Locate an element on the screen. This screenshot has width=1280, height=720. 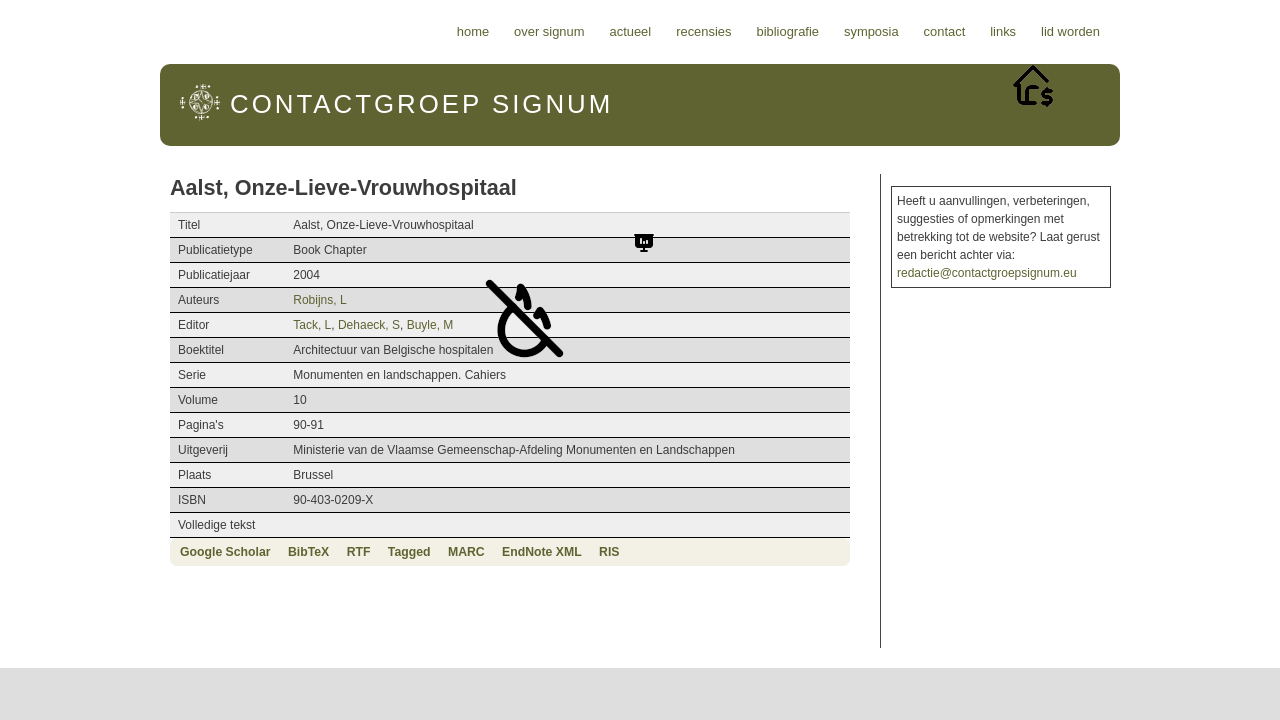
view home financing or mortgage options is located at coordinates (1033, 85).